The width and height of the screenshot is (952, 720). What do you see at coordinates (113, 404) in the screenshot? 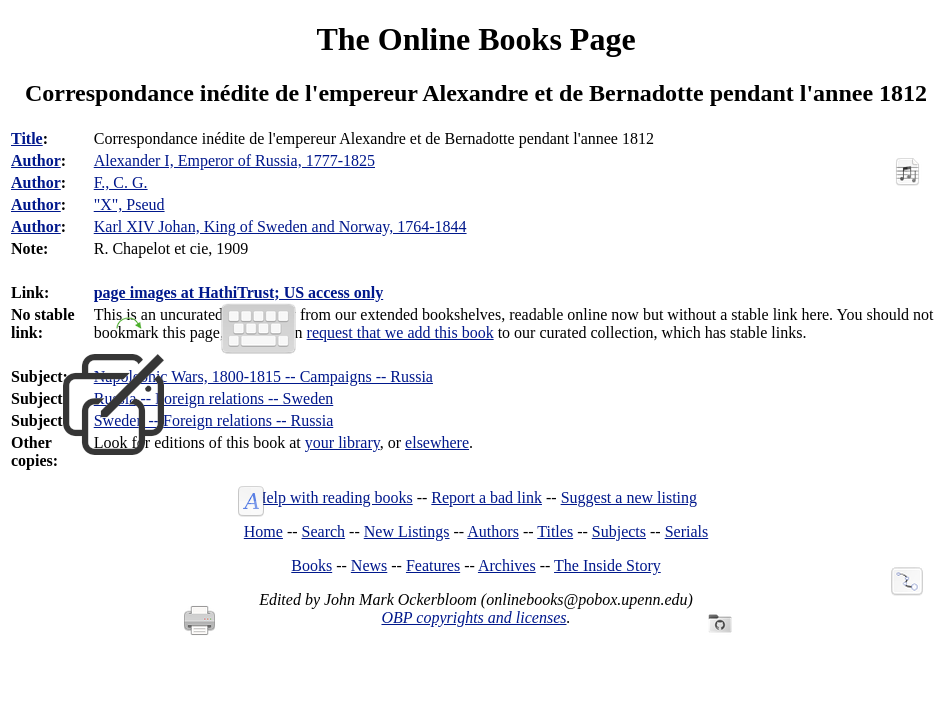
I see `open print editor application` at bounding box center [113, 404].